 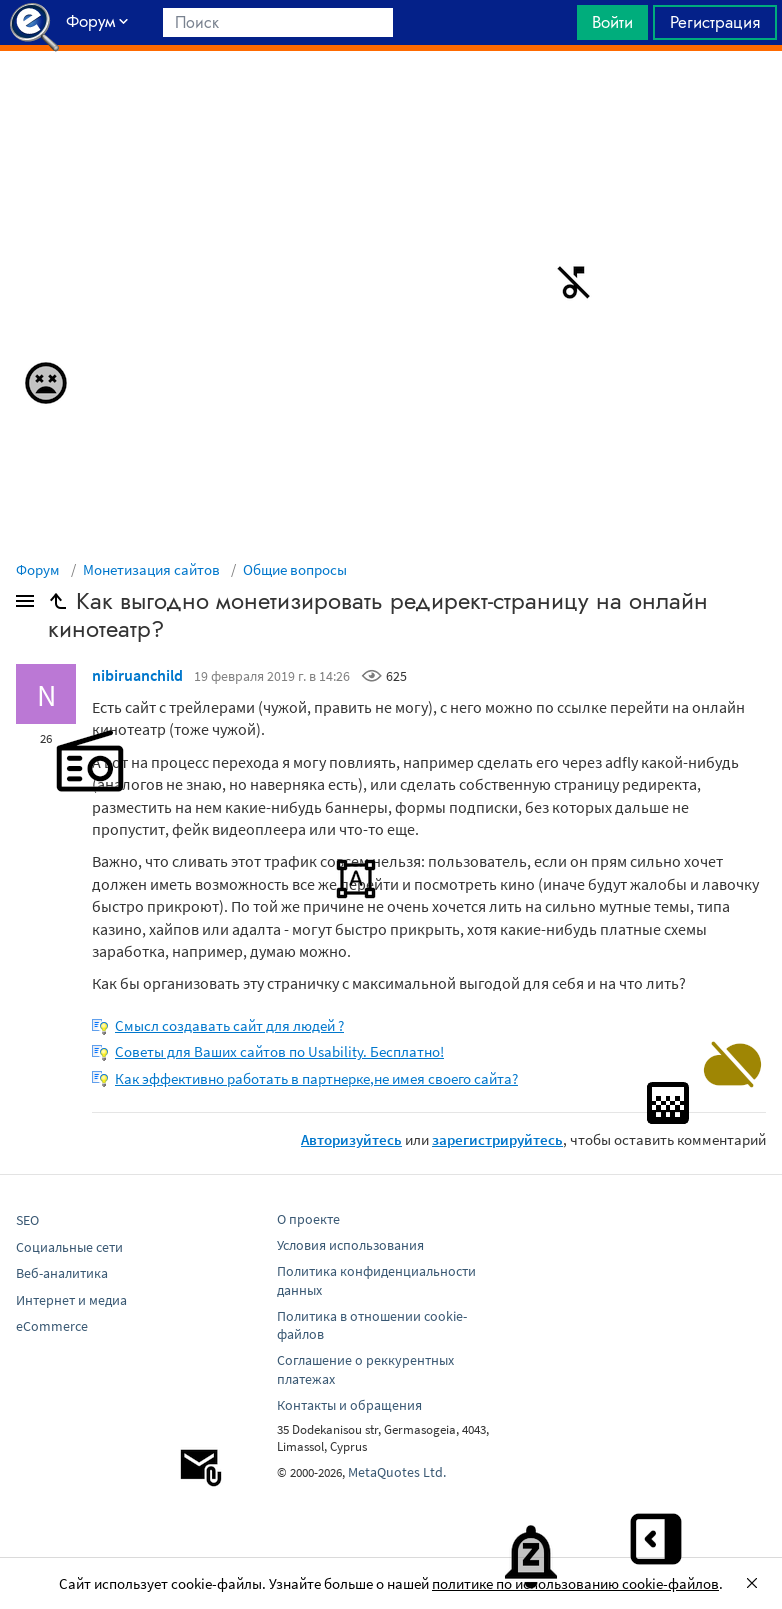 I want to click on attach a file to an email, so click(x=201, y=1468).